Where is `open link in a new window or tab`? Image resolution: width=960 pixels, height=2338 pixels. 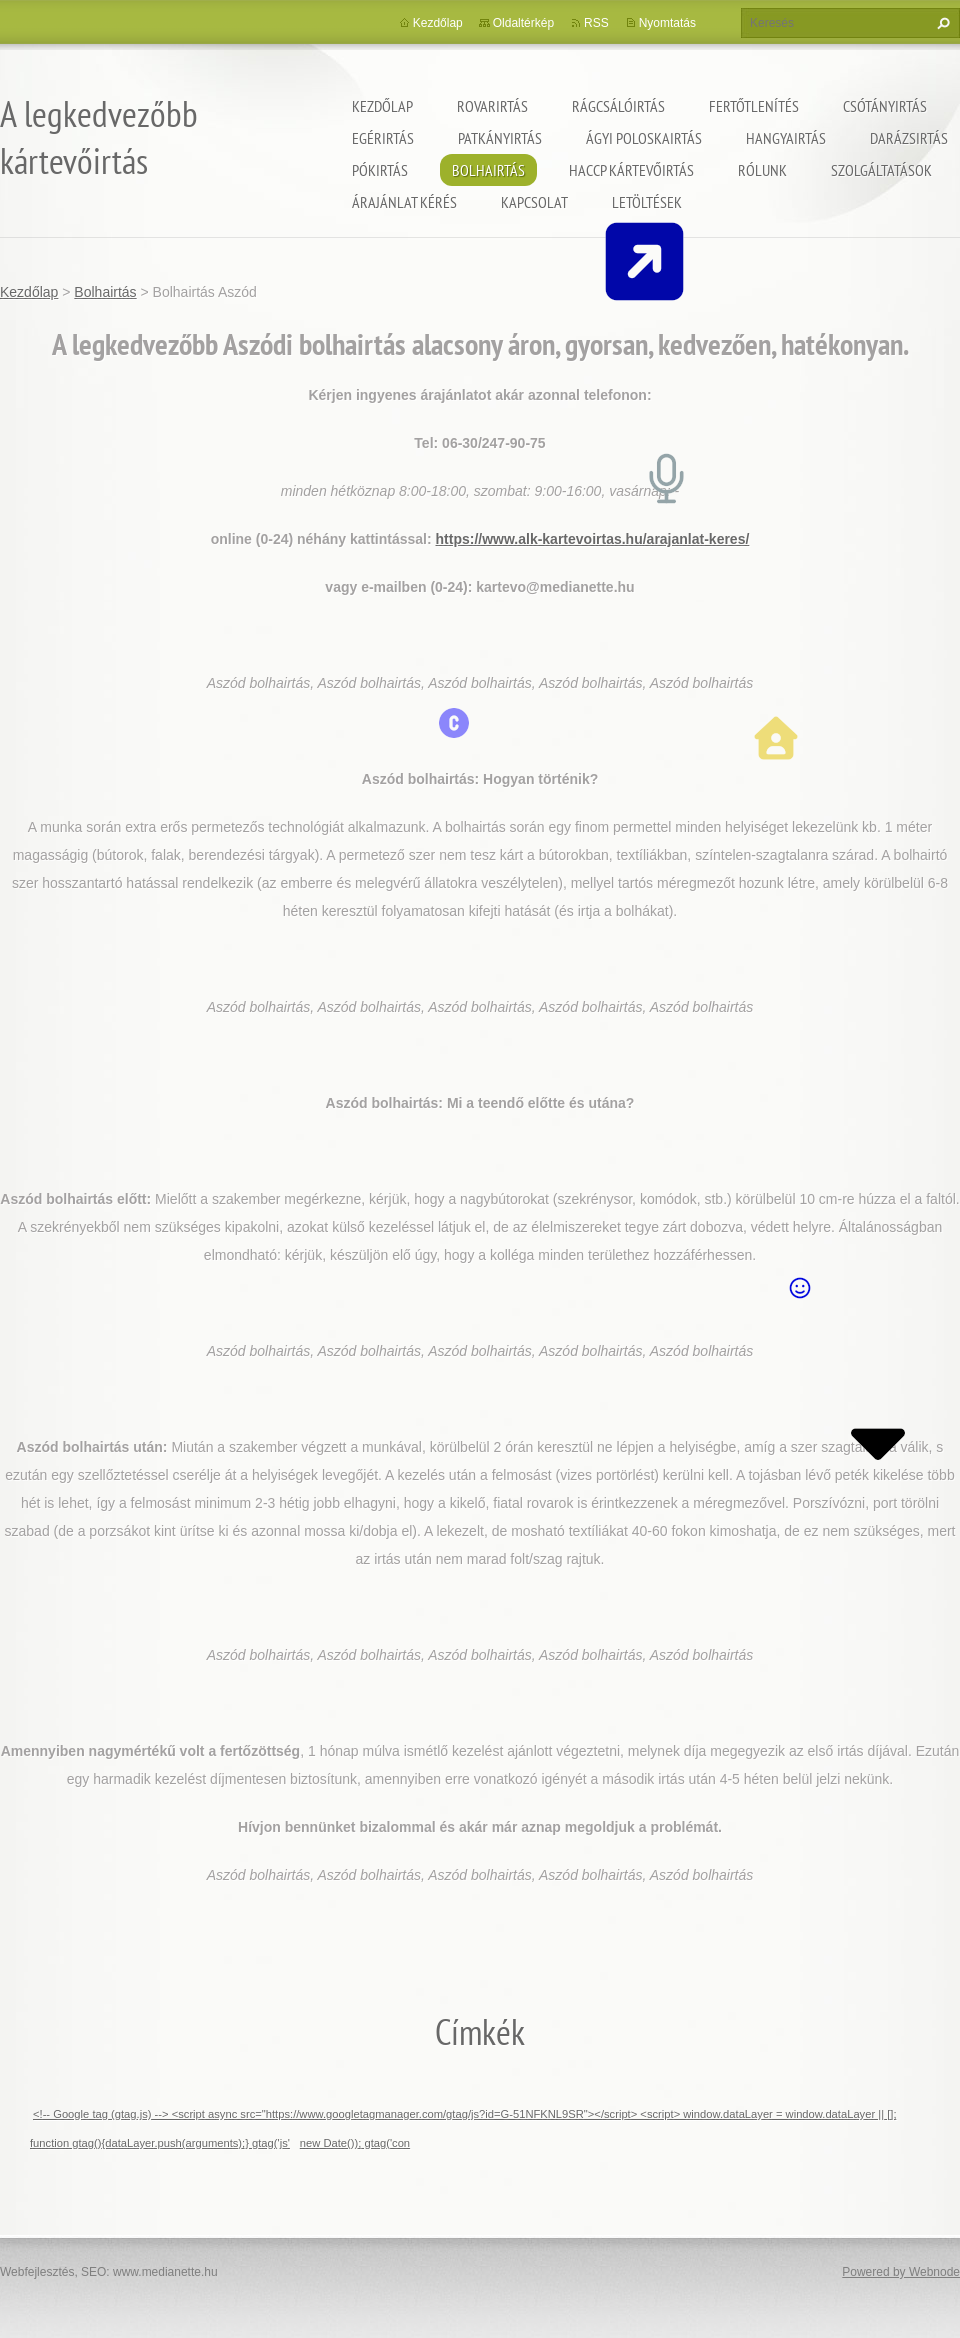
open link in a new window or tab is located at coordinates (644, 261).